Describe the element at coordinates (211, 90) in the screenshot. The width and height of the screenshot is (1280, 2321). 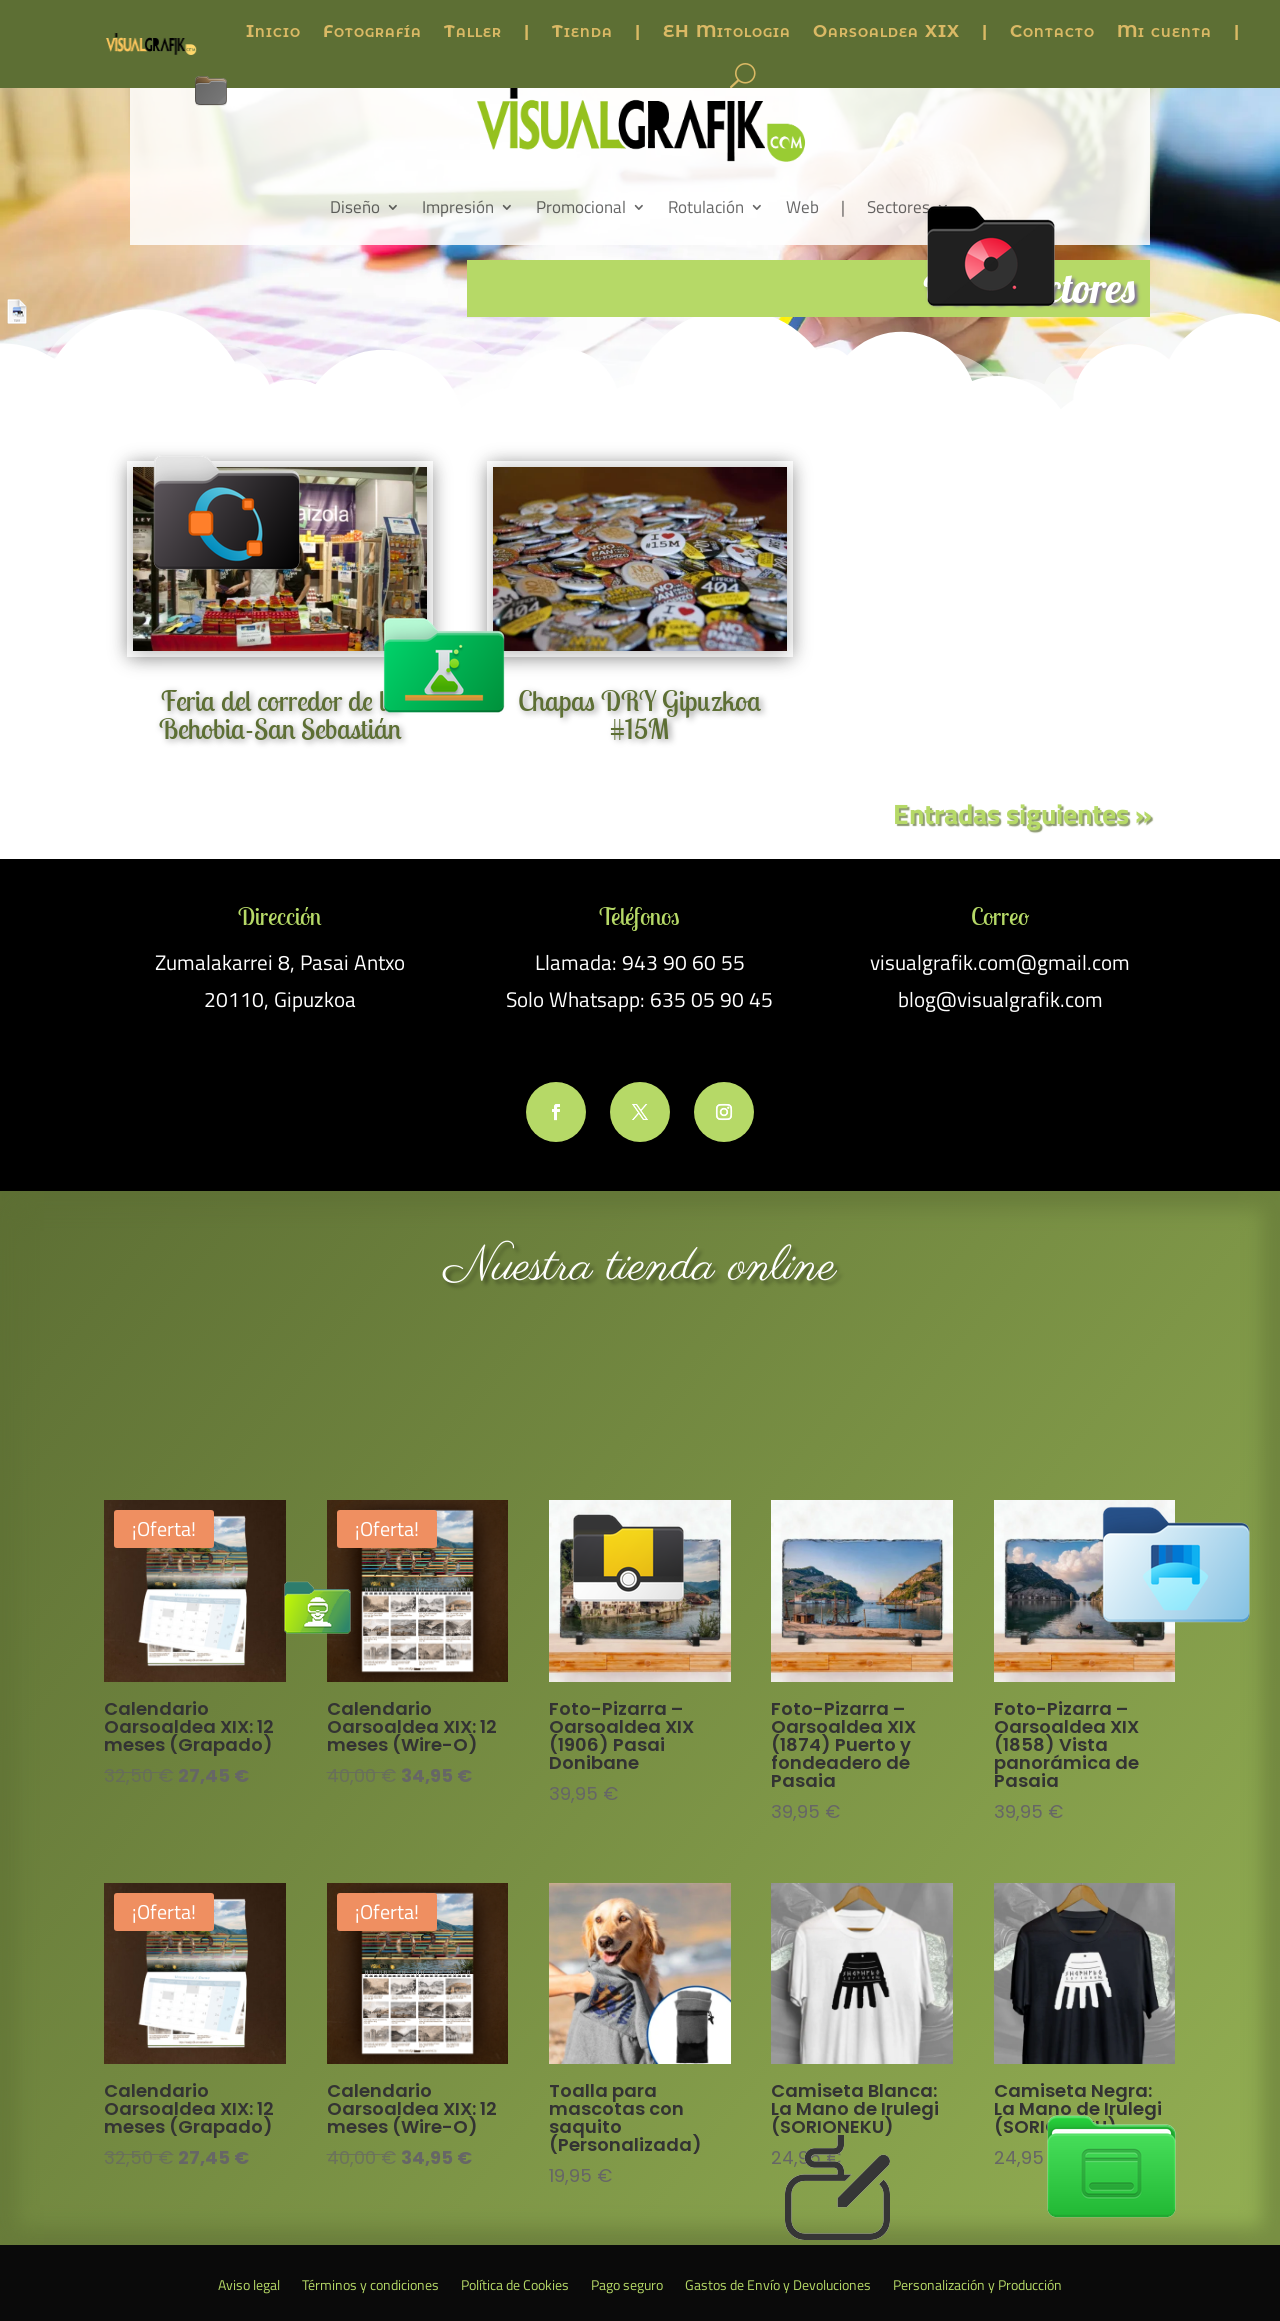
I see `open a folder to view its contents` at that location.